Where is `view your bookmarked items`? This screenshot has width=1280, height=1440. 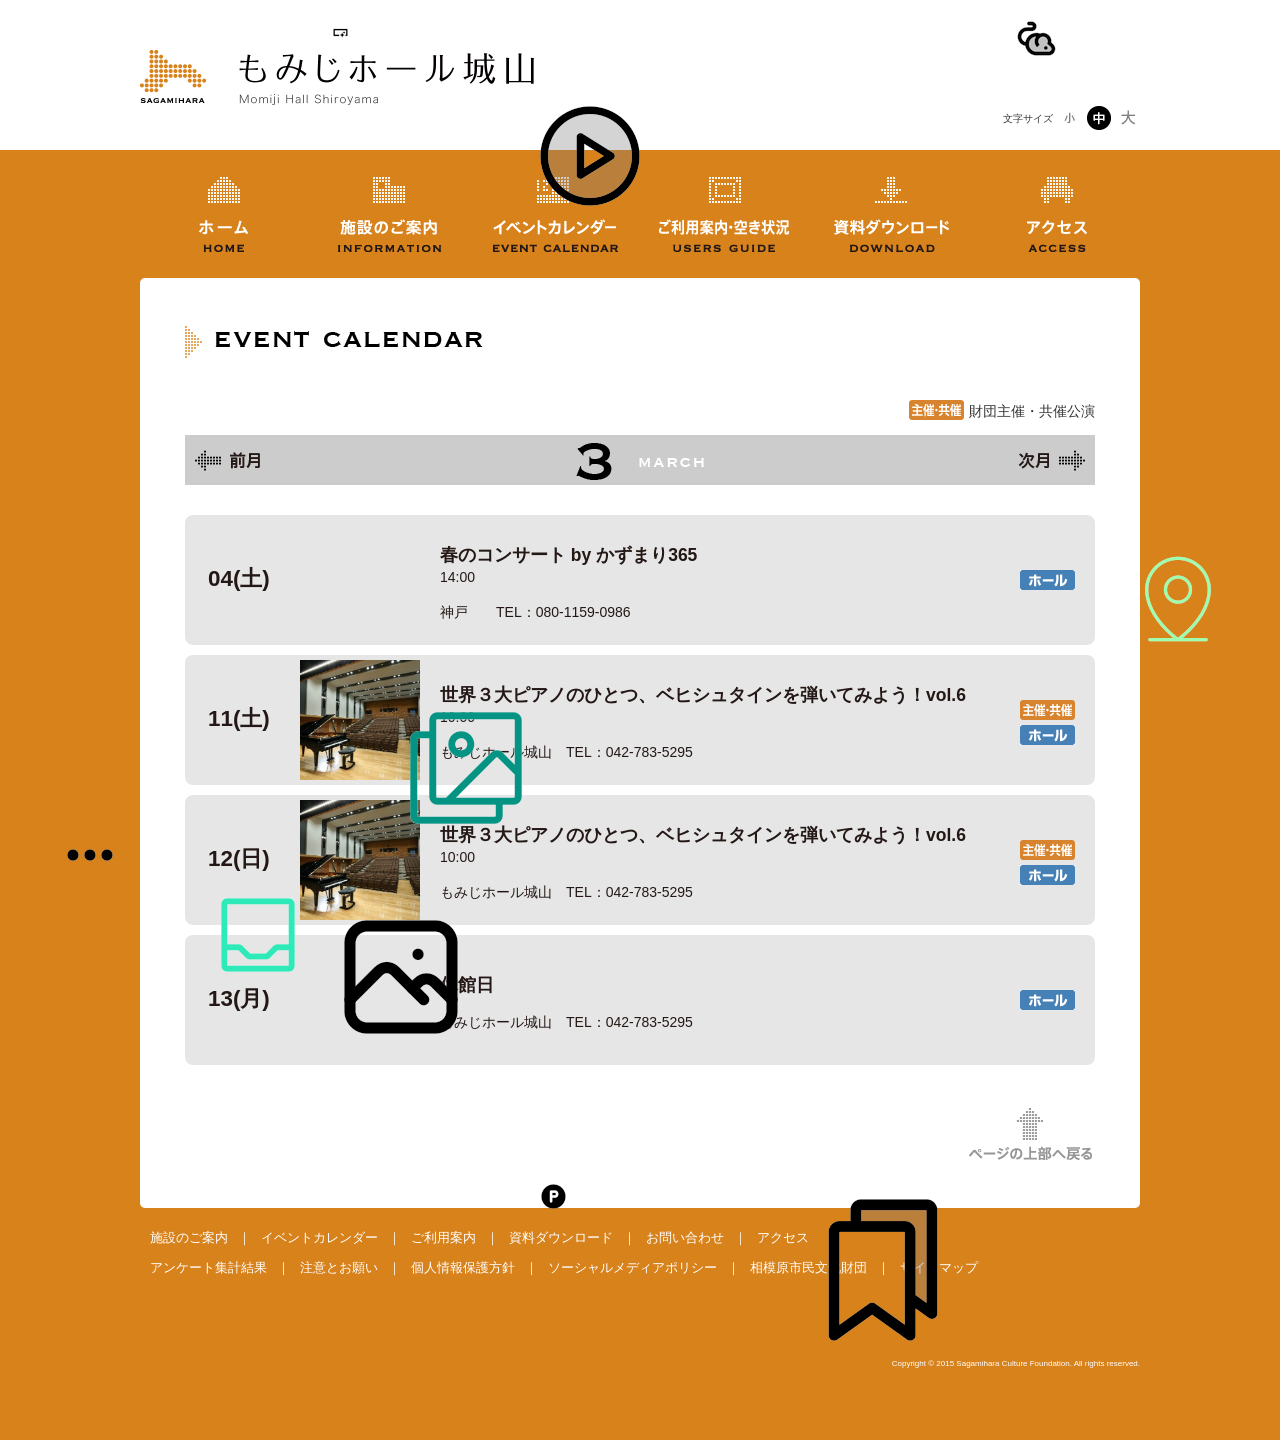
view your bookmarked items is located at coordinates (883, 1270).